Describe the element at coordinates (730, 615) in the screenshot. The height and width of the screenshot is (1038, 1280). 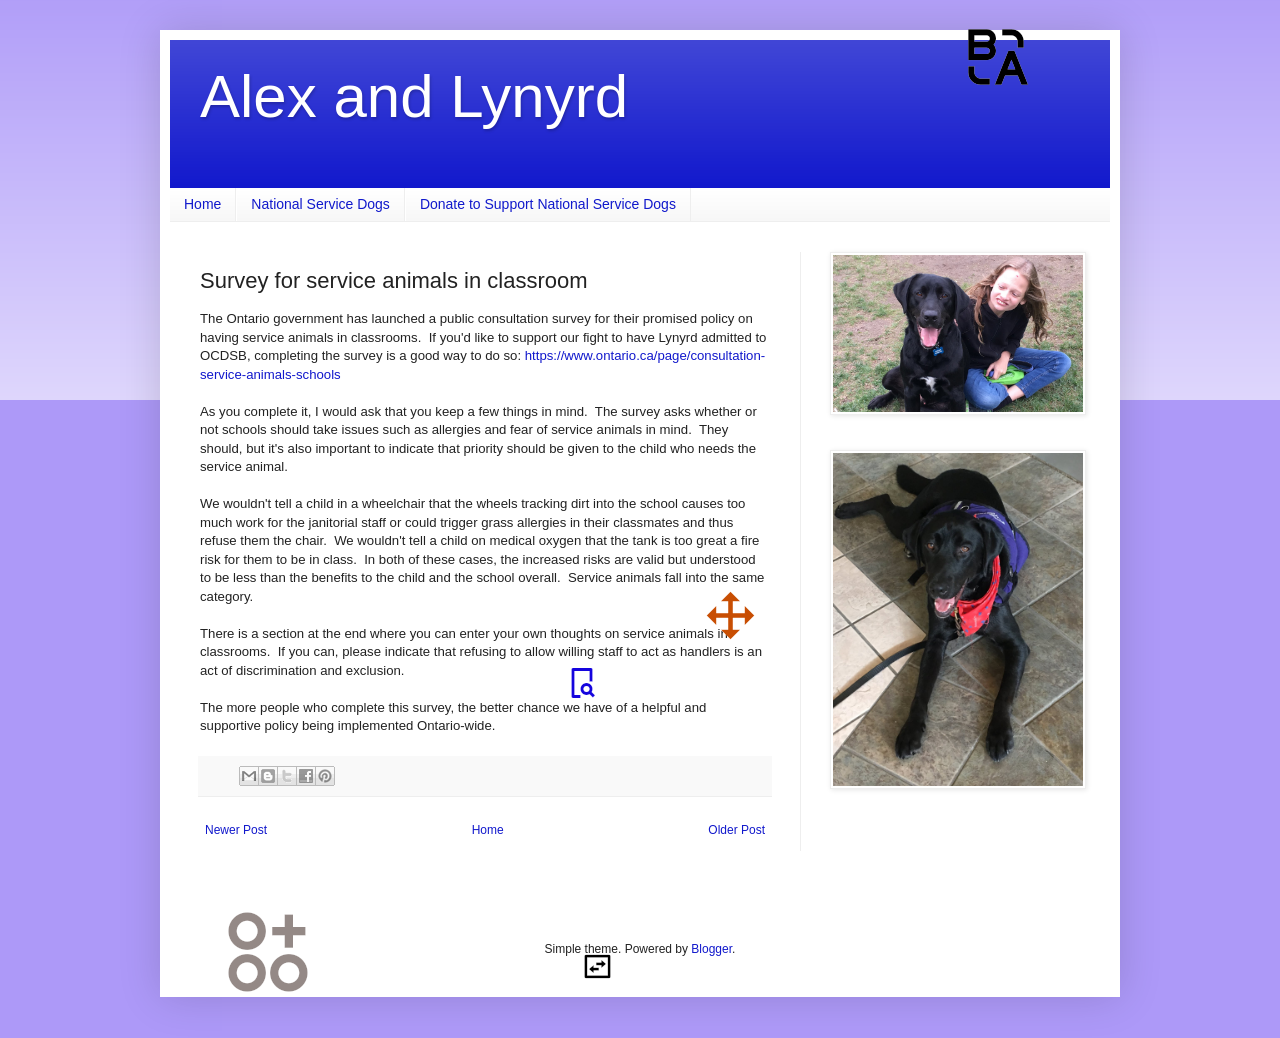
I see `drag to reposition element` at that location.